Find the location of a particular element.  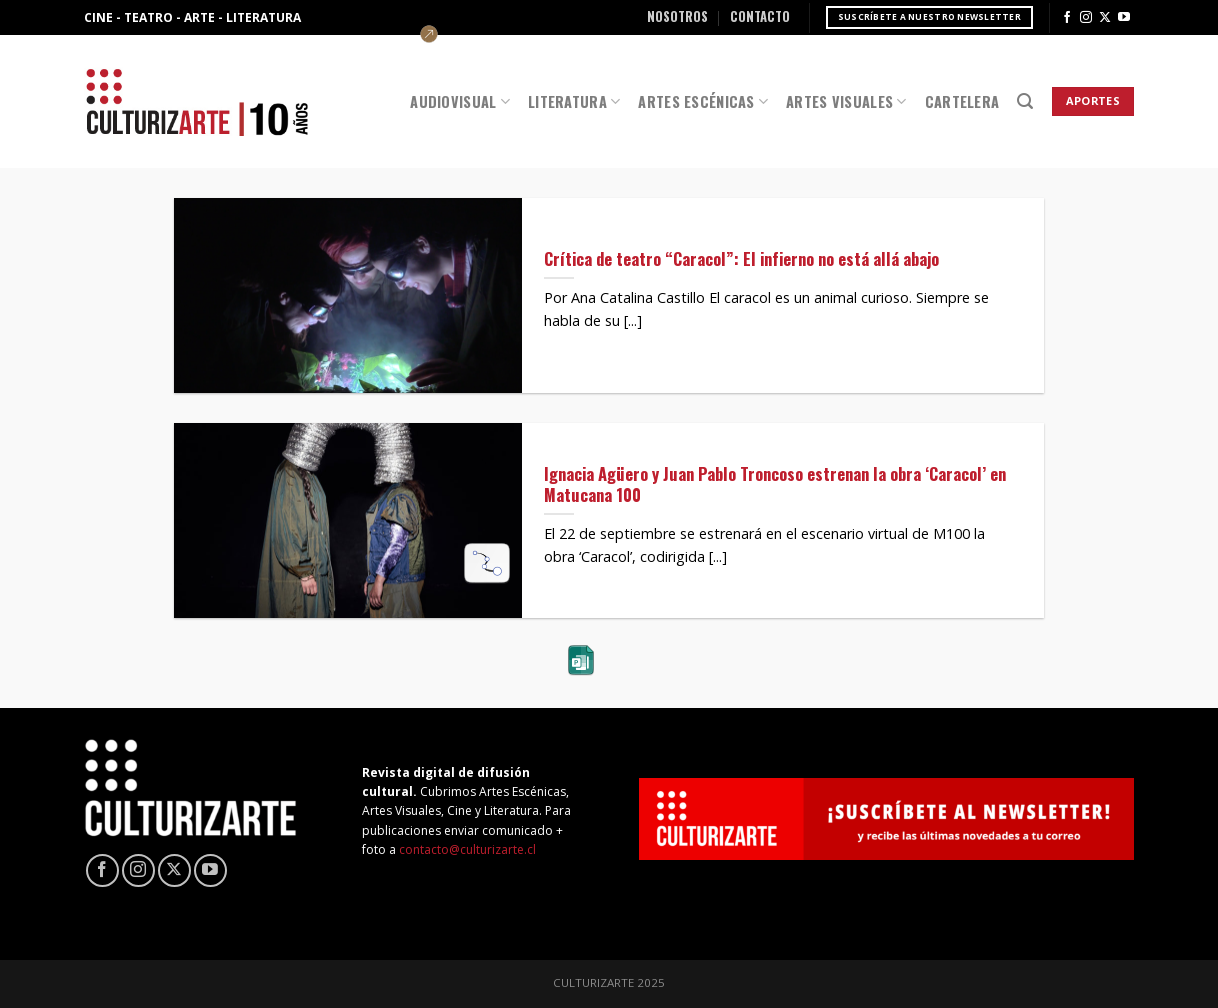

a microsoft publisher document file is located at coordinates (581, 660).